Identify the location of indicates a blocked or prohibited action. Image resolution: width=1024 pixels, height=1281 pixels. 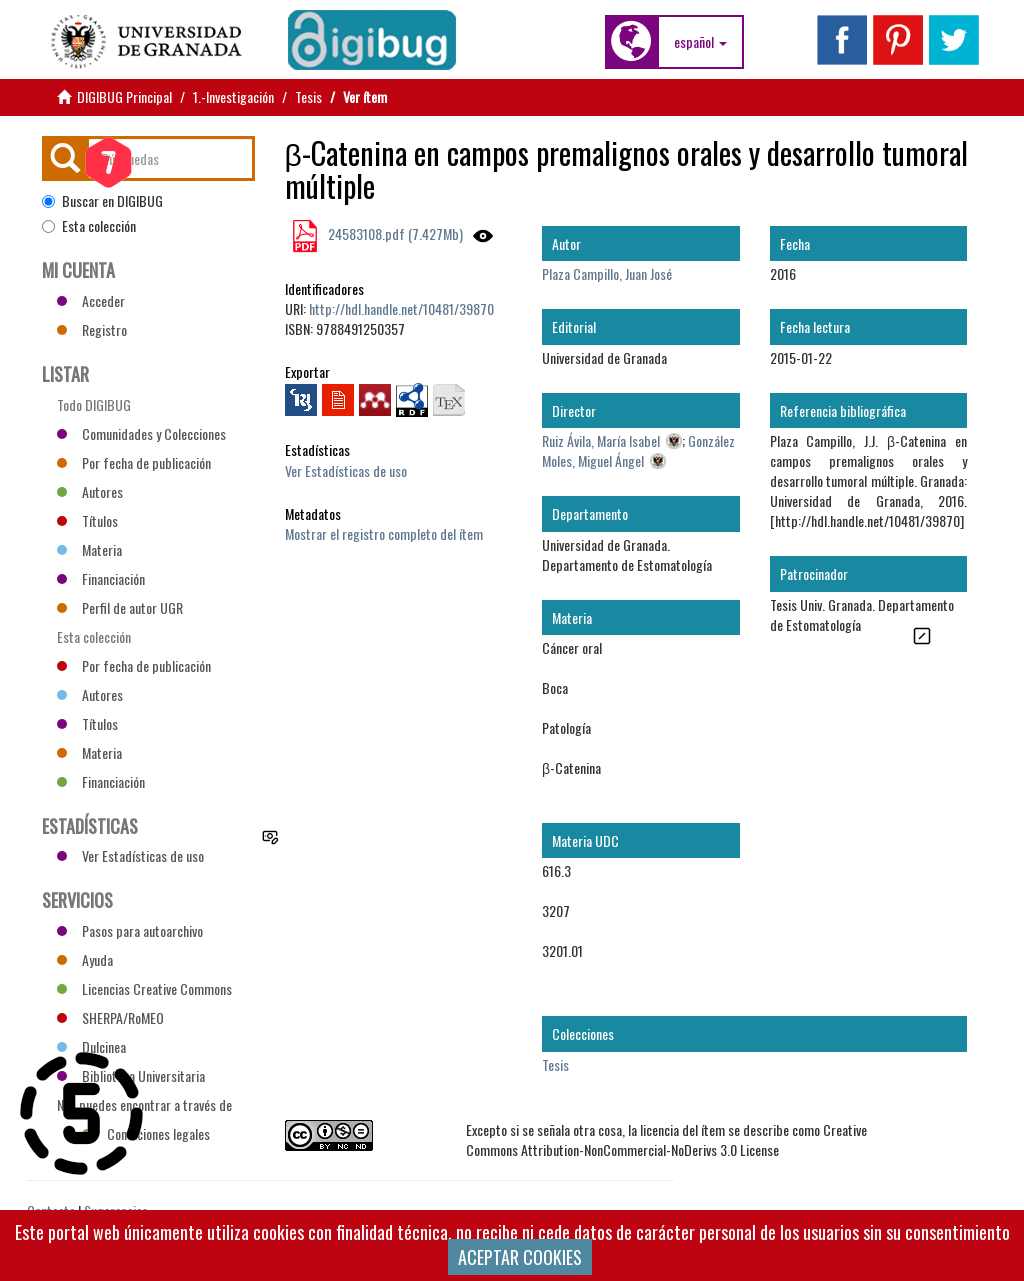
(922, 636).